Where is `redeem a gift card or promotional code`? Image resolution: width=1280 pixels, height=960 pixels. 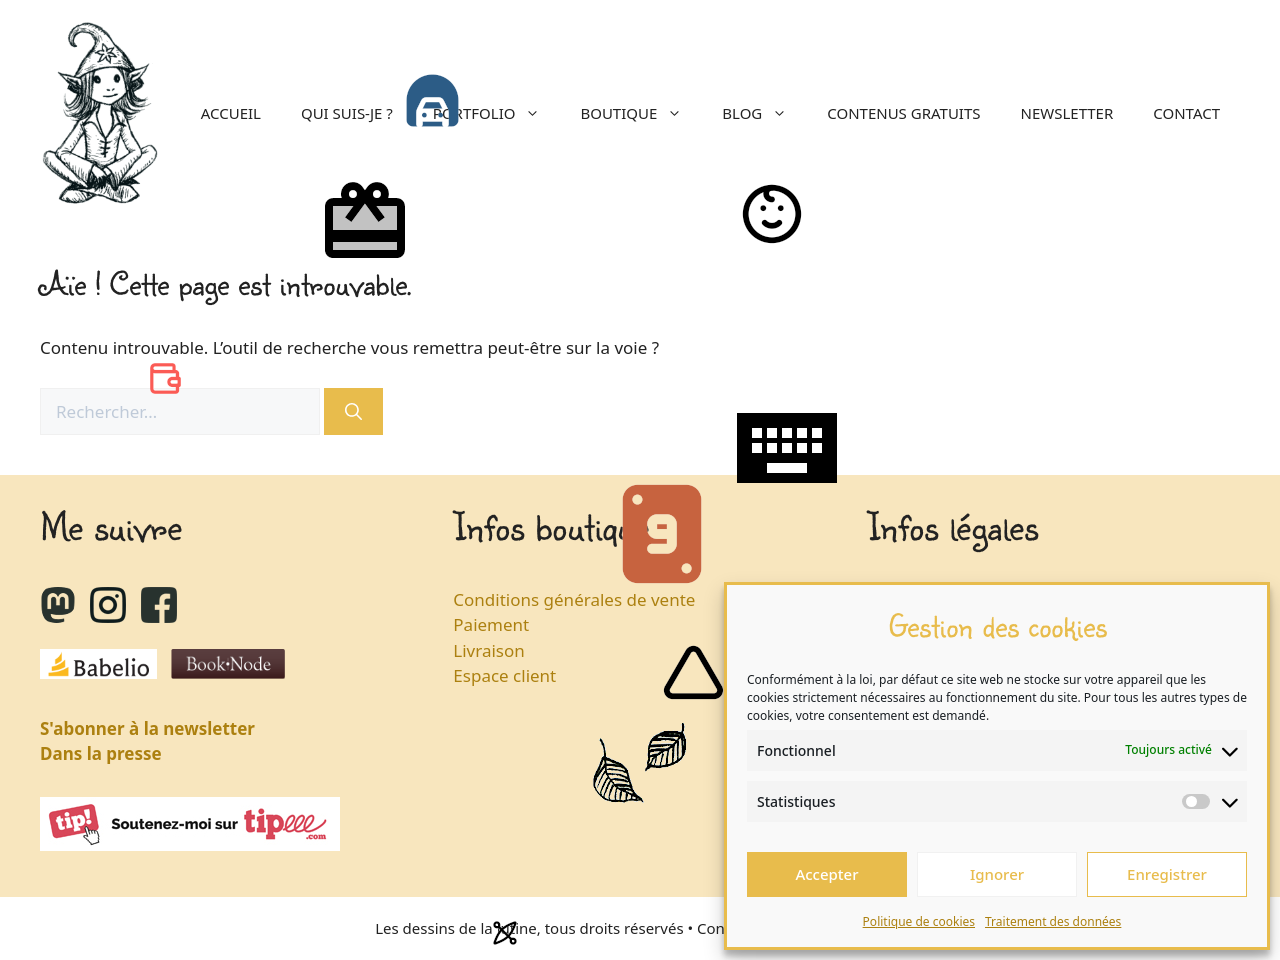 redeem a gift card or promotional code is located at coordinates (365, 222).